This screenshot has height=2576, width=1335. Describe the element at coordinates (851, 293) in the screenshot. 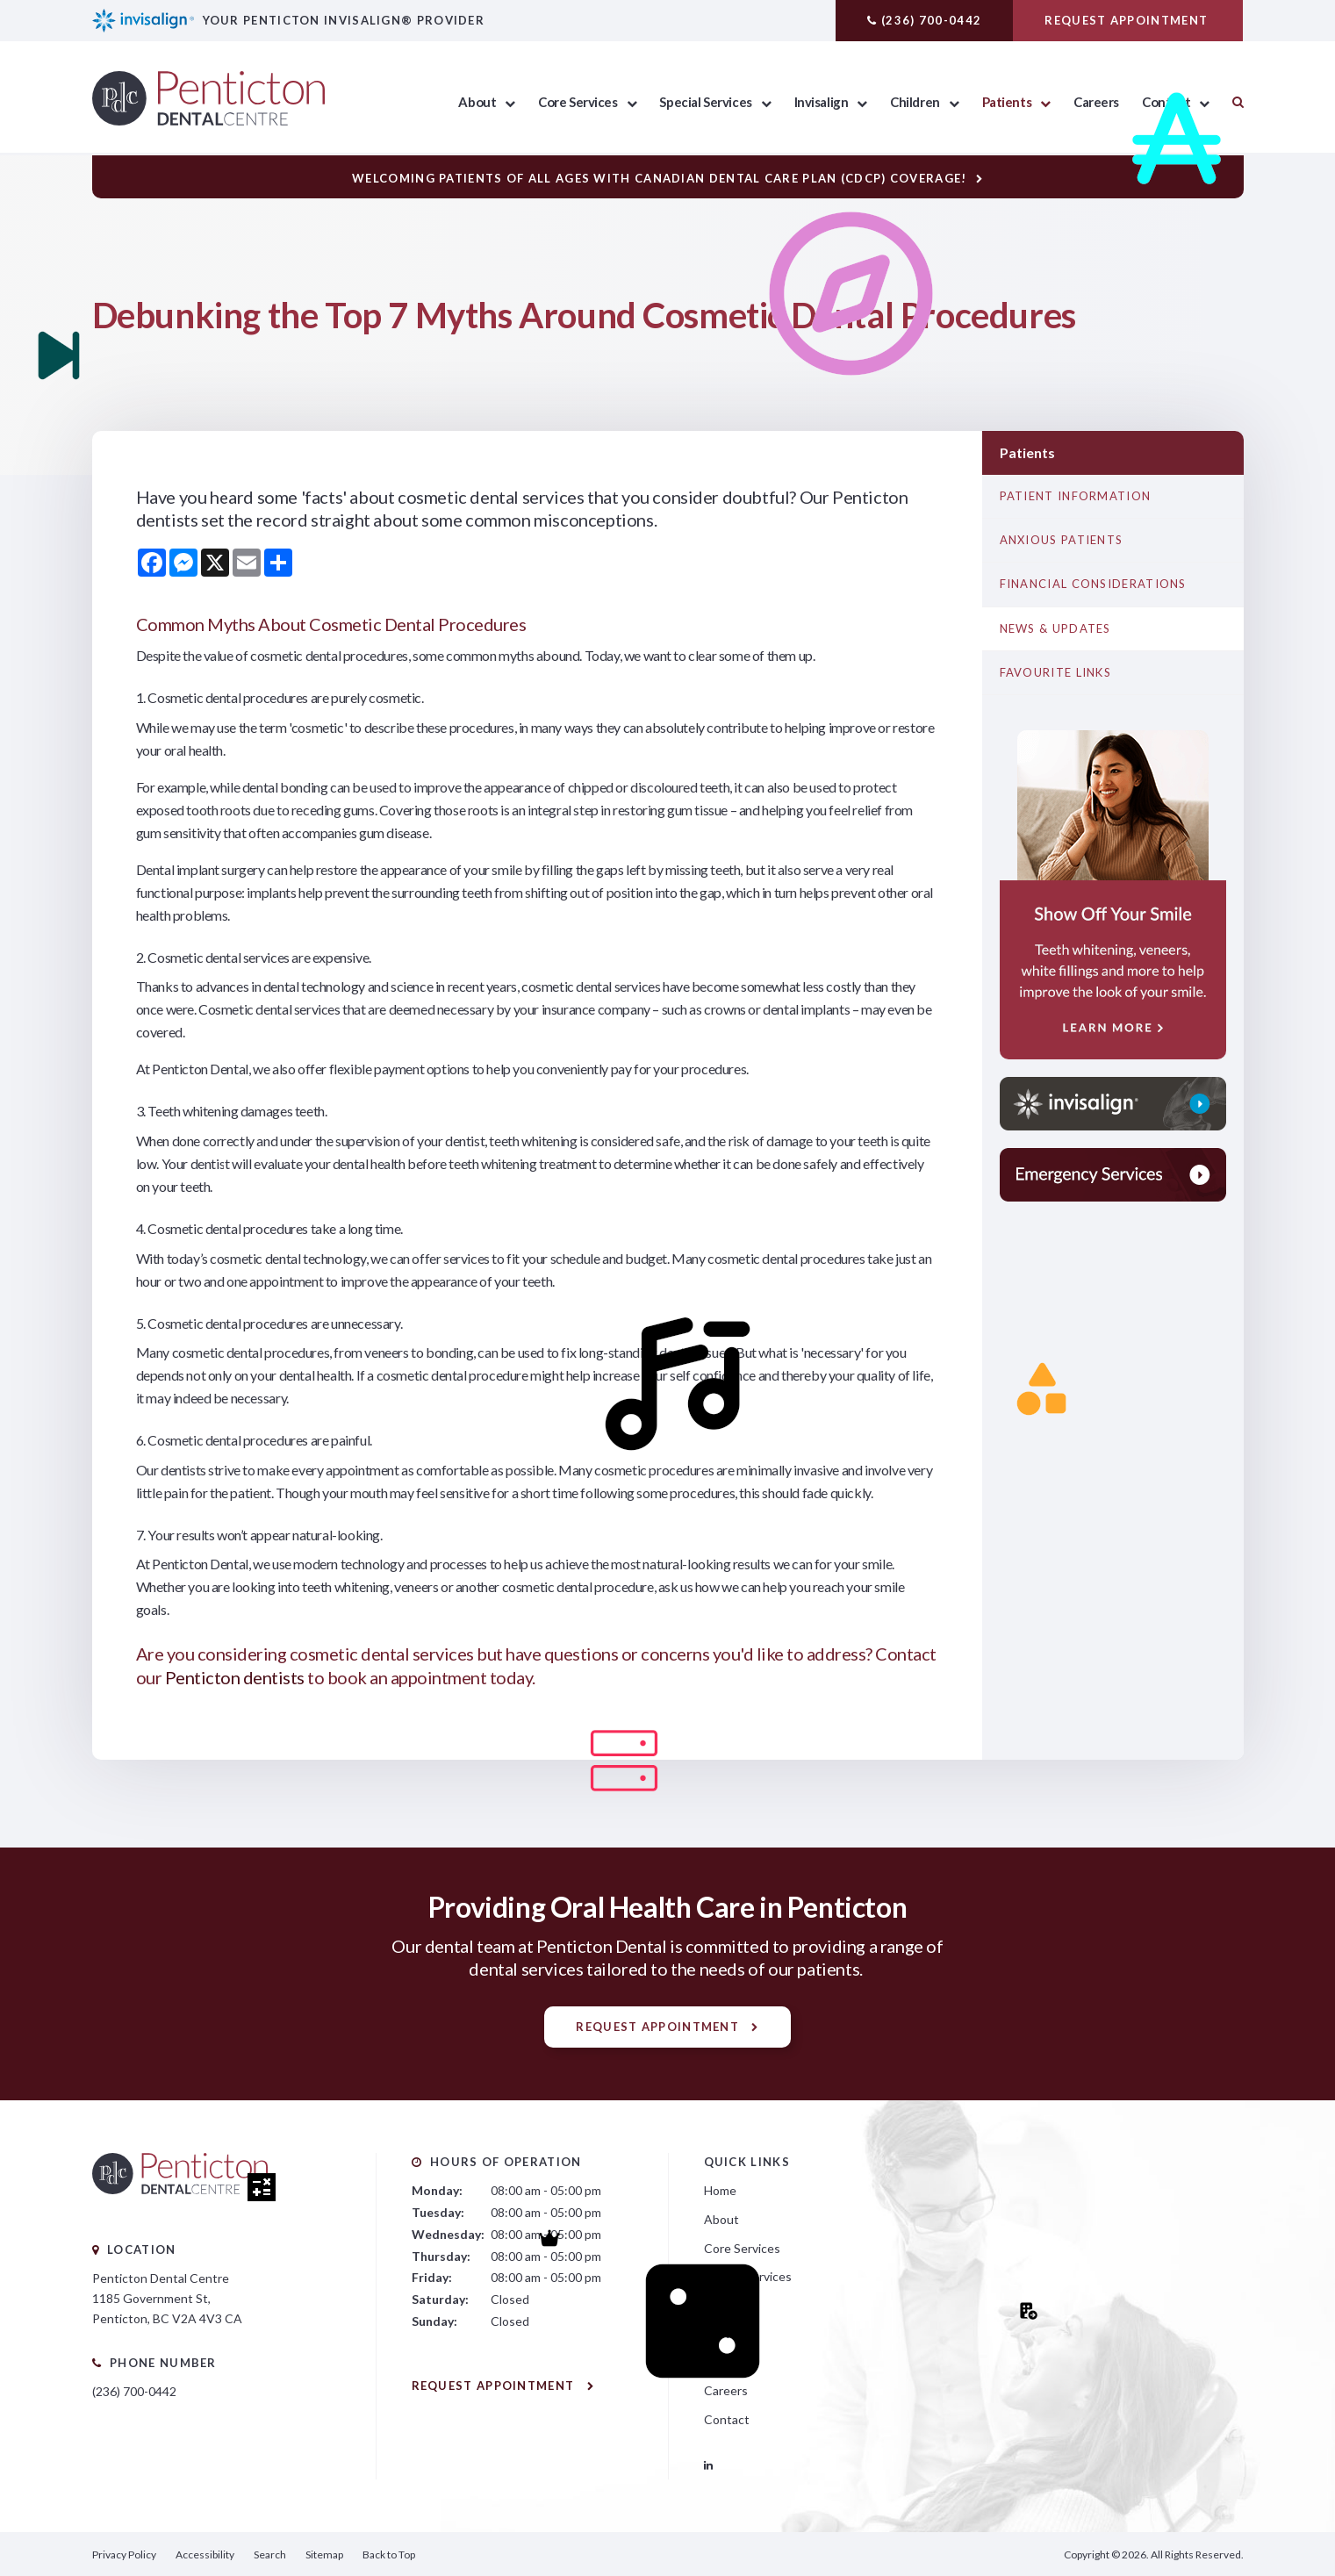

I see `access navigation or direction features` at that location.